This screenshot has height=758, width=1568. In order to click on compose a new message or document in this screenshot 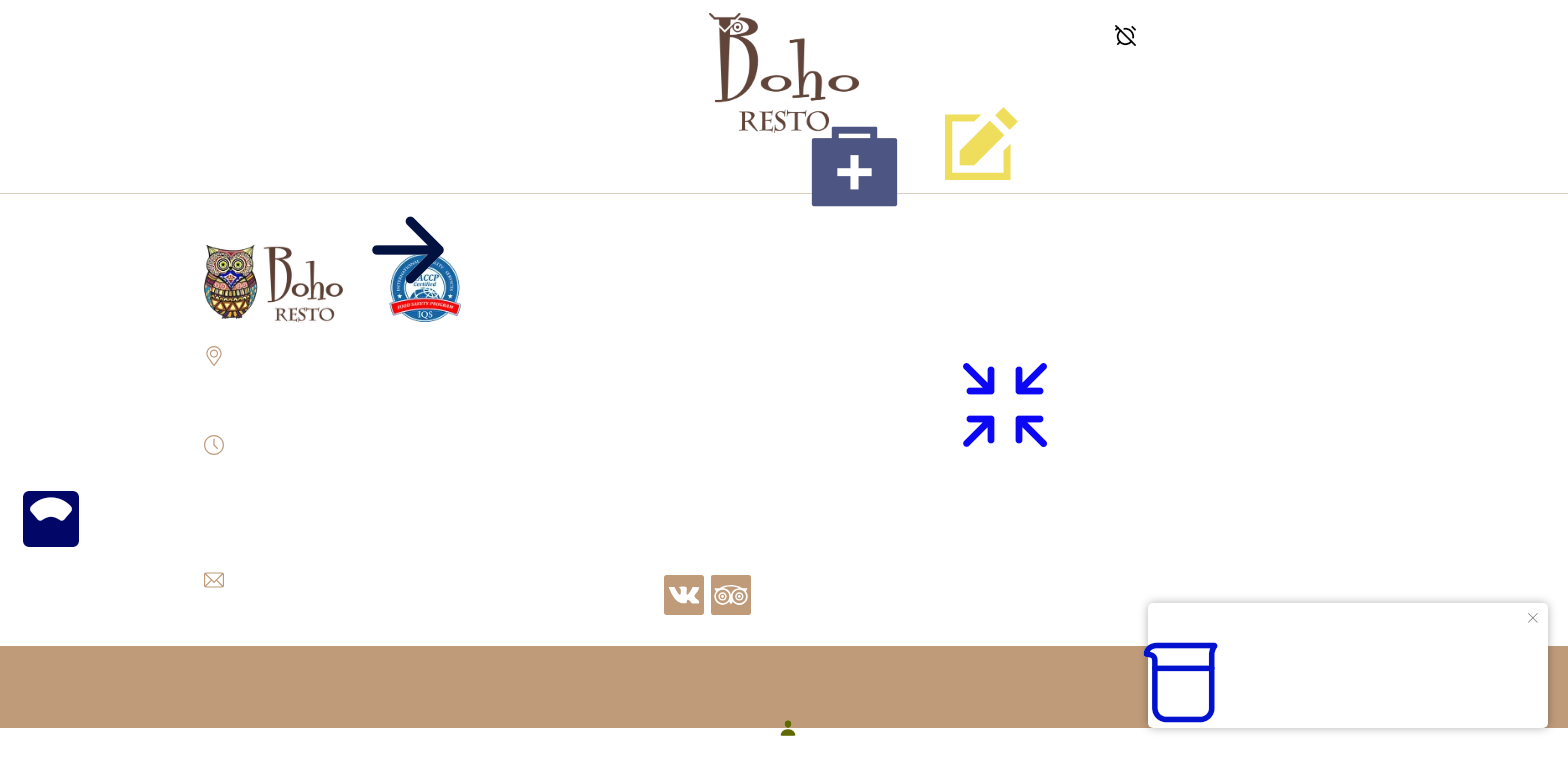, I will do `click(981, 143)`.